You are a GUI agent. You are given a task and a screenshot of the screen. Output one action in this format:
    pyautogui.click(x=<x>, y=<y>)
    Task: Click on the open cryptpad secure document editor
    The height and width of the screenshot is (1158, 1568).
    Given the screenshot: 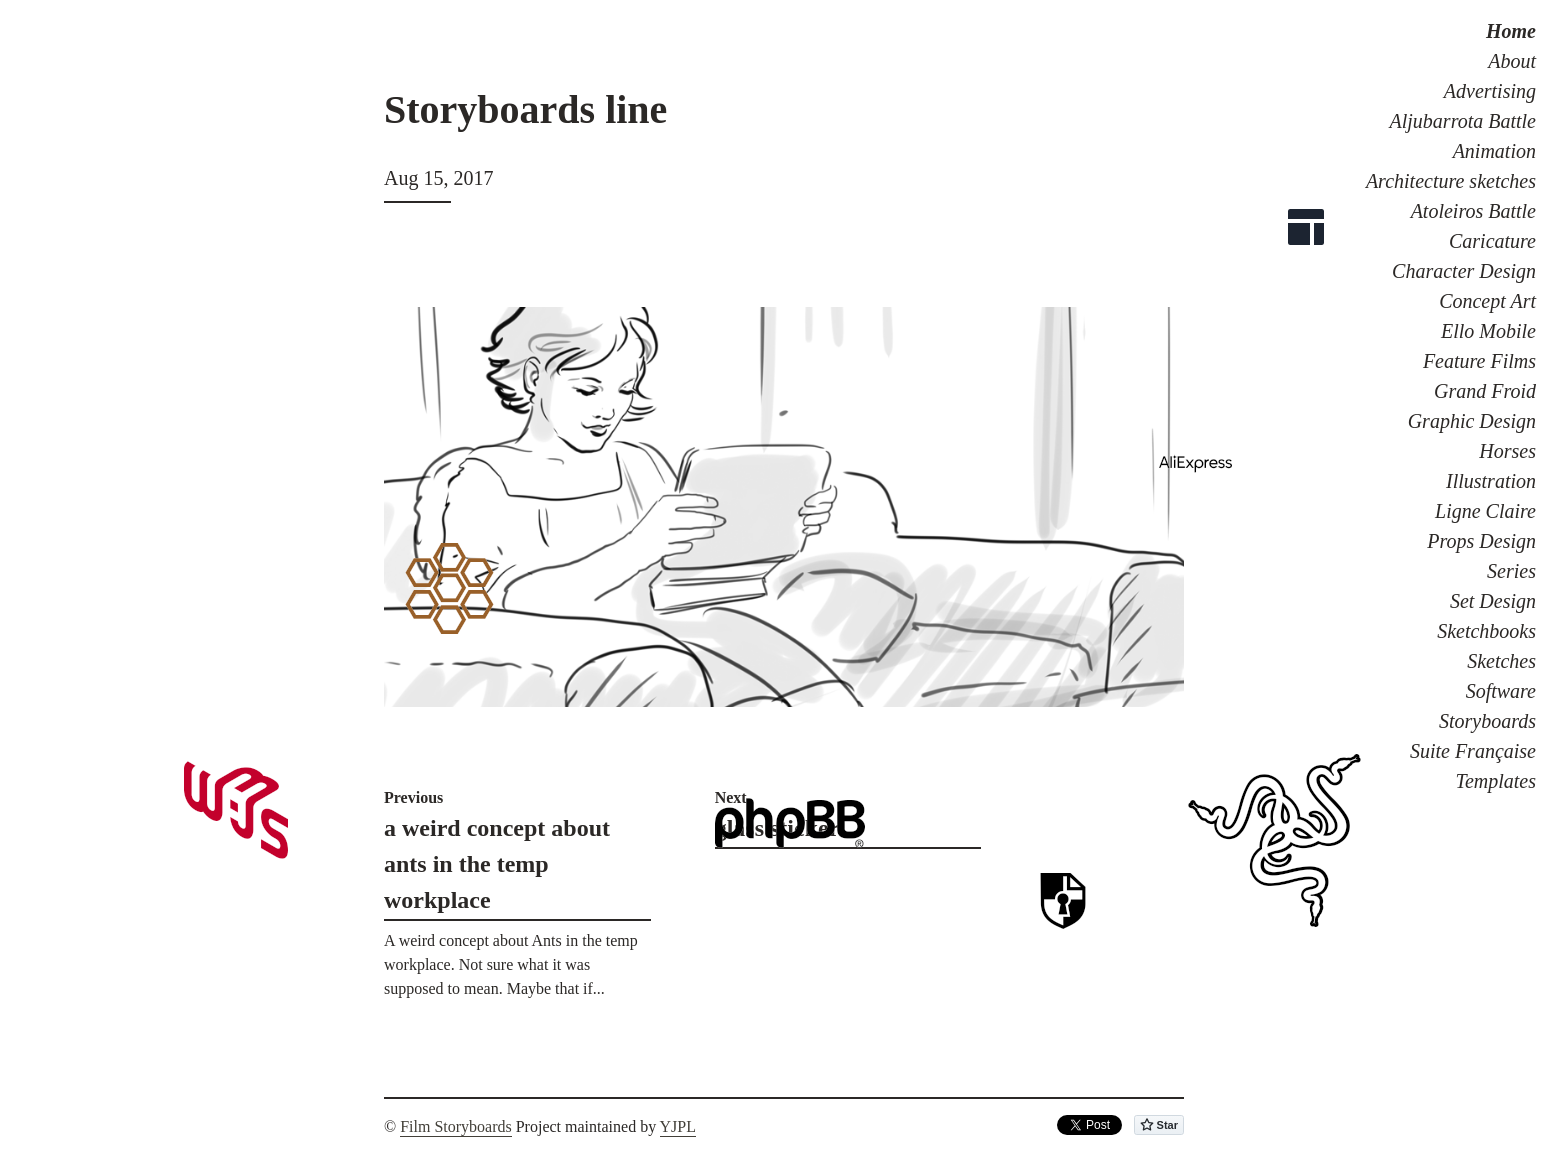 What is the action you would take?
    pyautogui.click(x=1063, y=901)
    